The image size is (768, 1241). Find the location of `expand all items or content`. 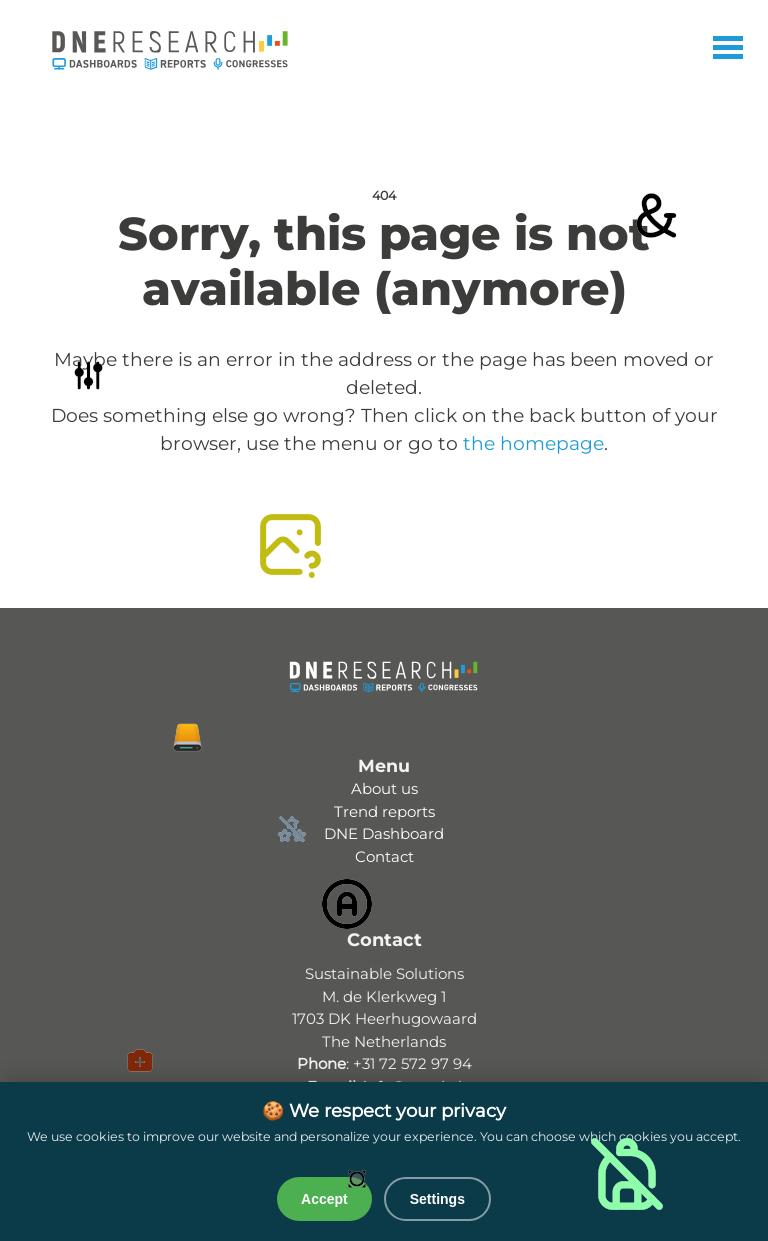

expand all items or content is located at coordinates (357, 1179).